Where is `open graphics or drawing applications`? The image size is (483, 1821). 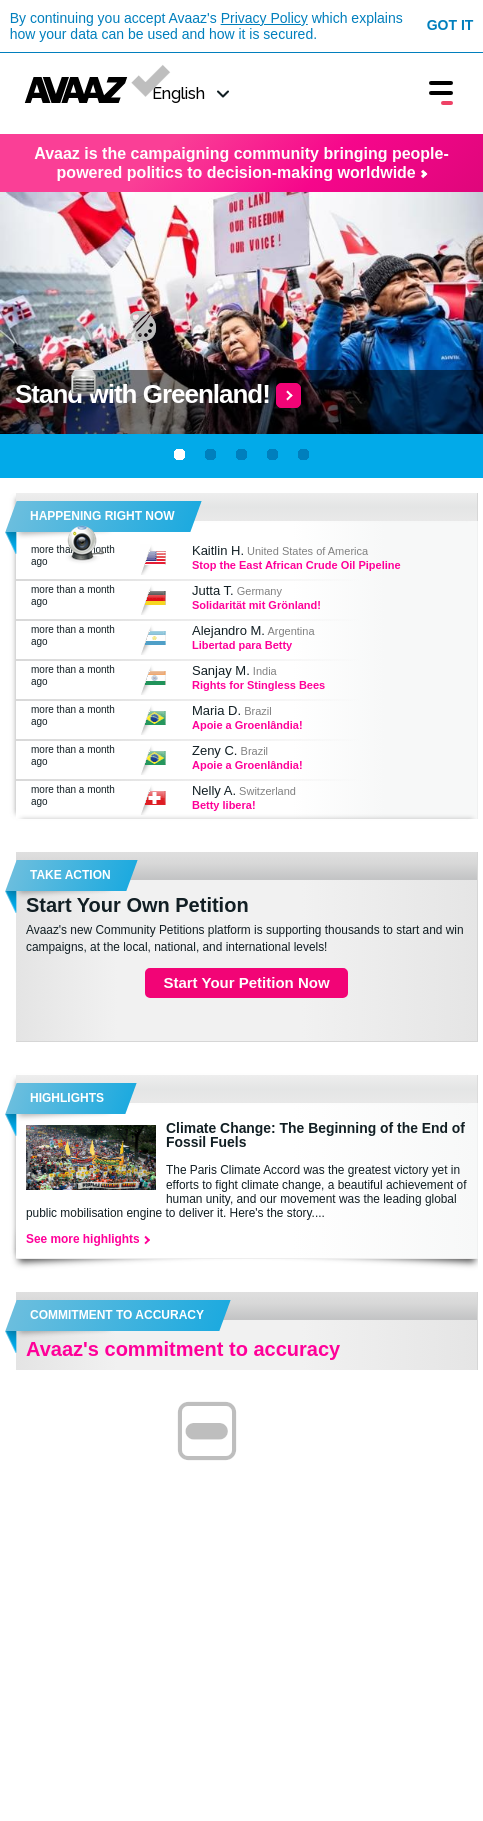
open graphics or drawing applications is located at coordinates (140, 327).